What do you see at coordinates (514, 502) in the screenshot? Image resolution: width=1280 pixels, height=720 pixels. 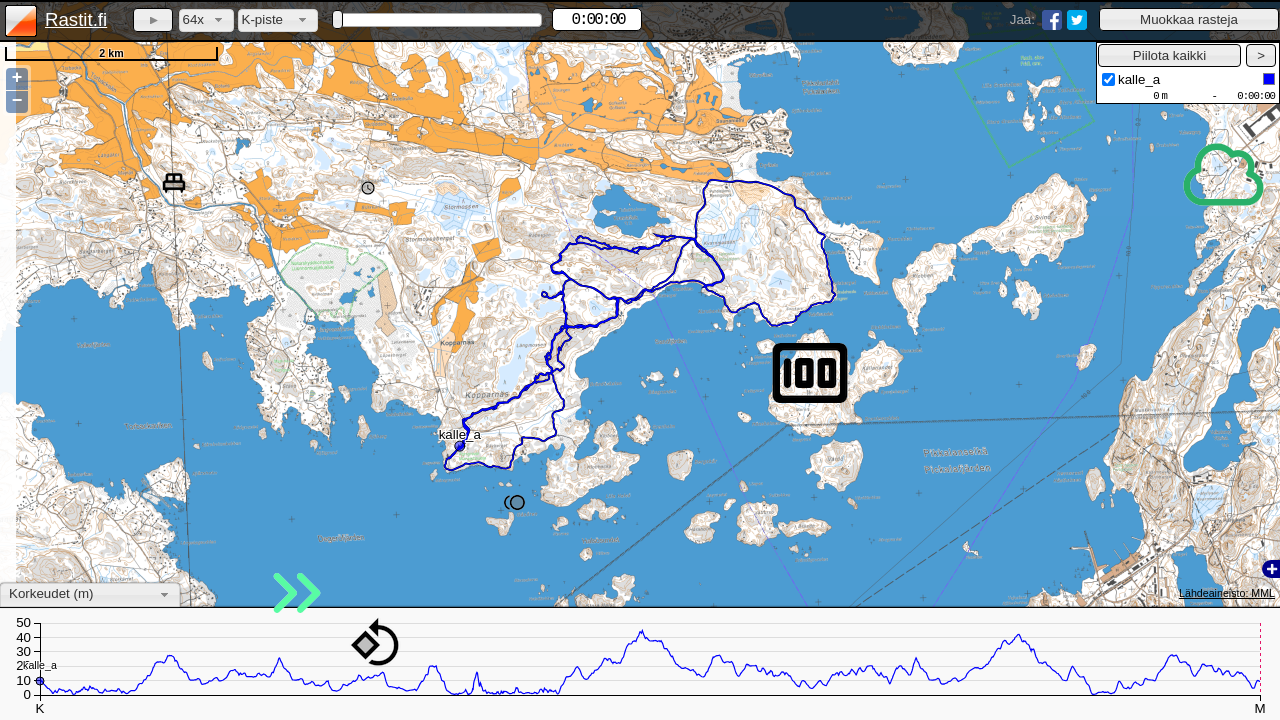 I see `access toll or payment information` at bounding box center [514, 502].